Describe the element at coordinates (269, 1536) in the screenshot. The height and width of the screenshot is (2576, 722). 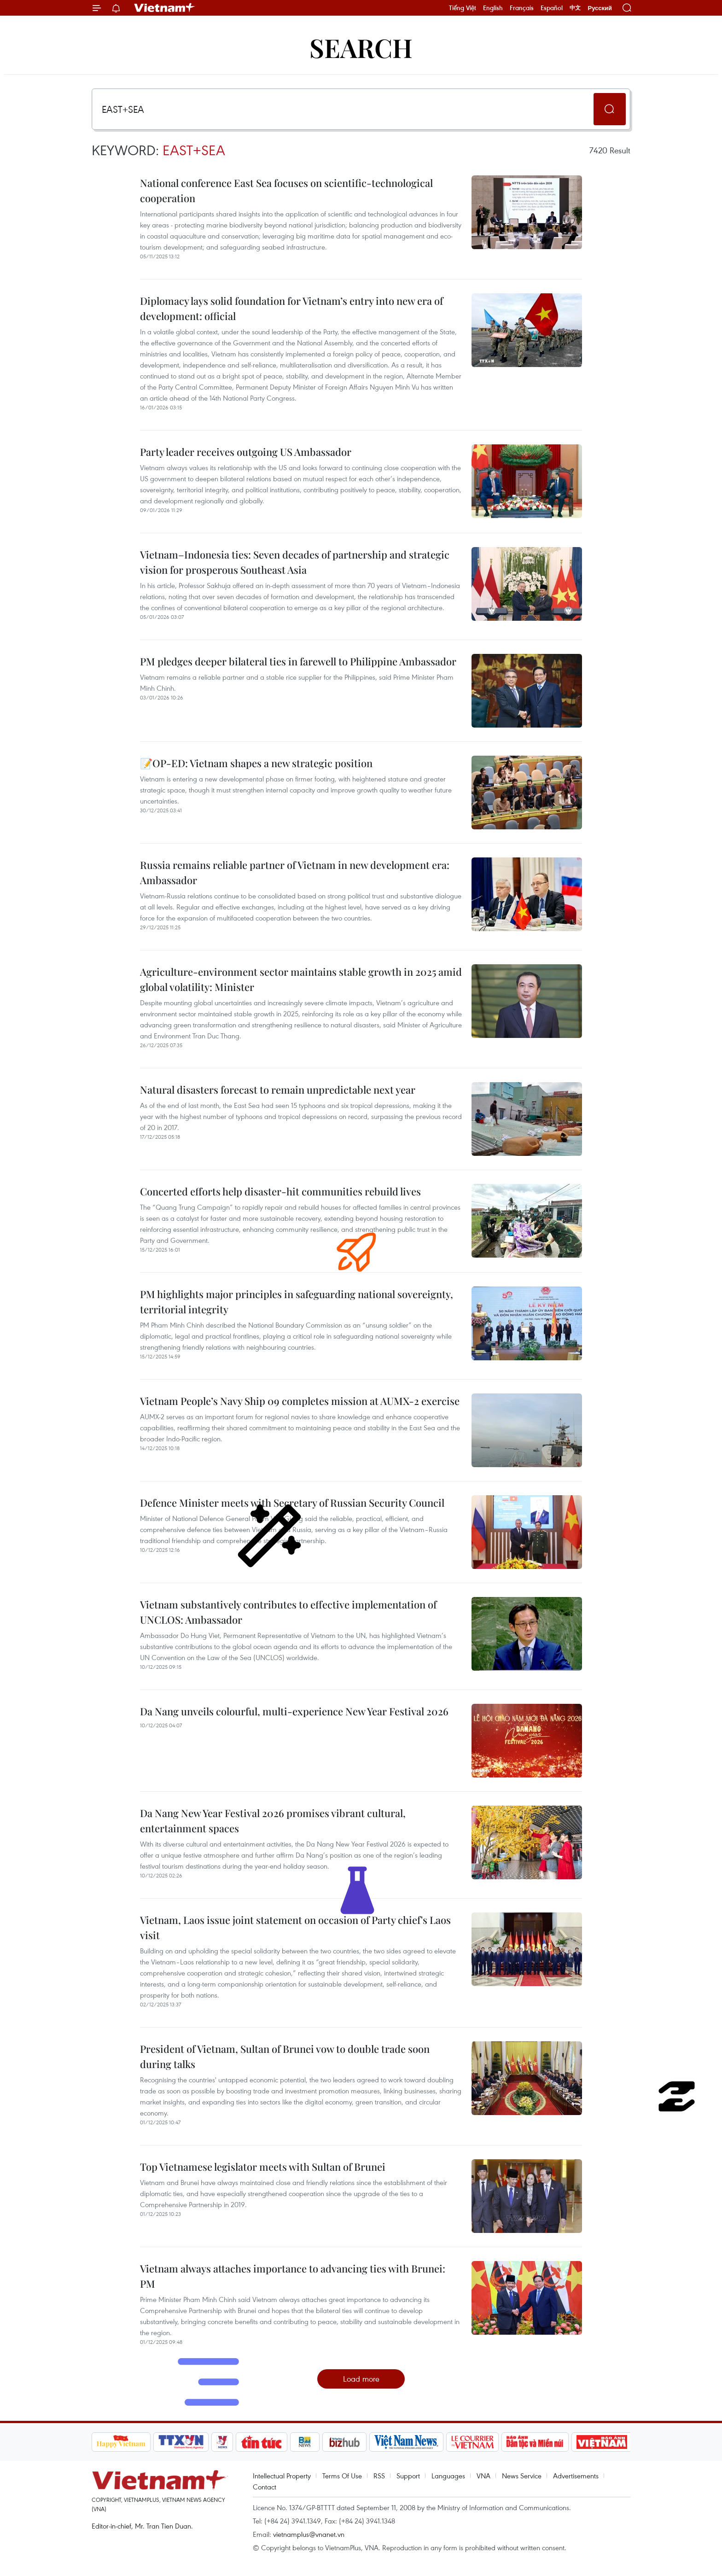
I see `apply magic or auto-enhance effects` at that location.